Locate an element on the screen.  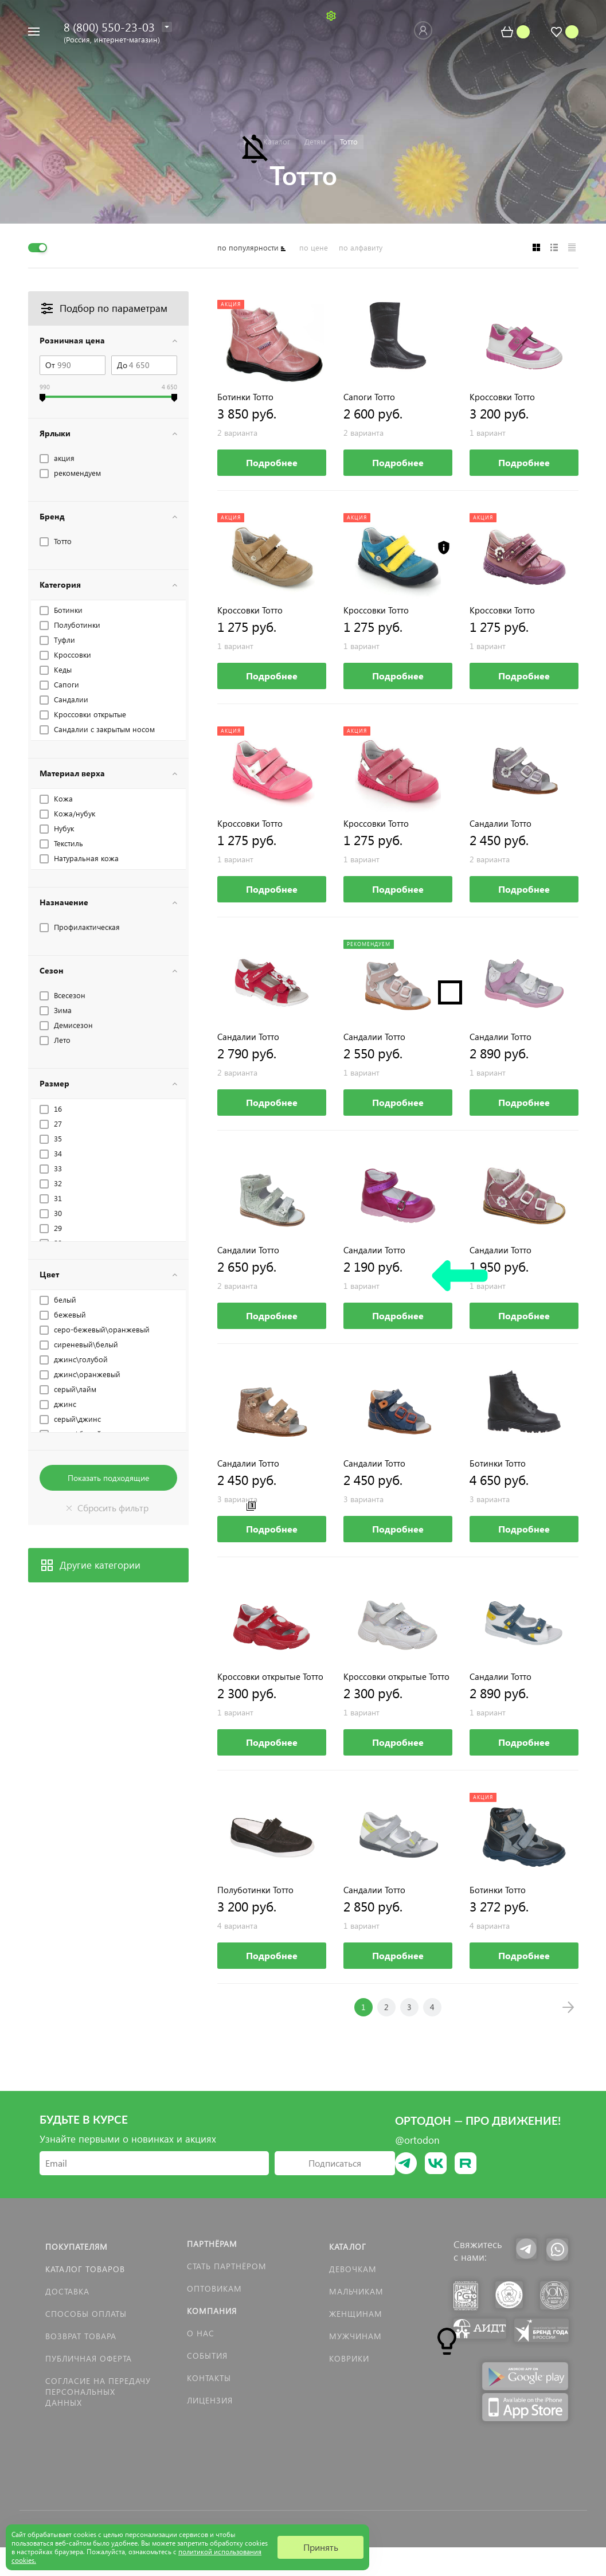
go back to previous screen is located at coordinates (460, 1276).